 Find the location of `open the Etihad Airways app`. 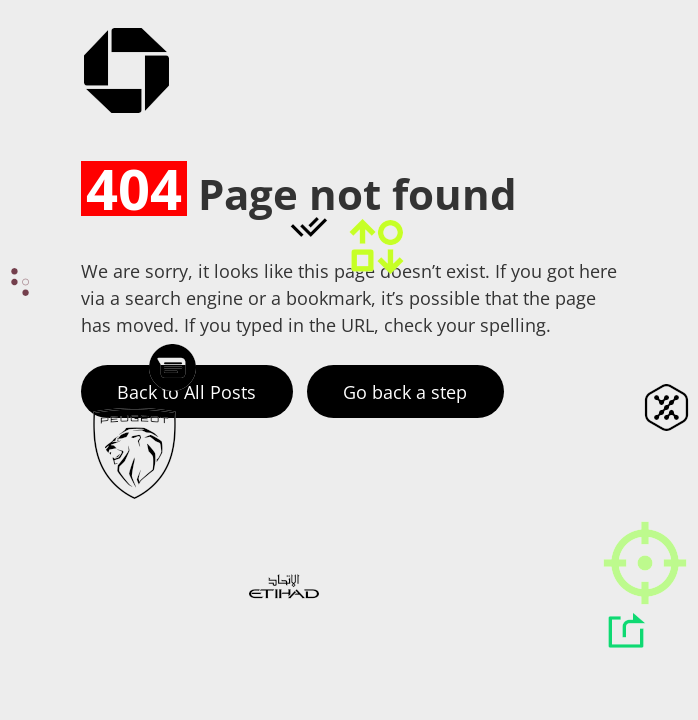

open the Etihad Airways app is located at coordinates (284, 586).